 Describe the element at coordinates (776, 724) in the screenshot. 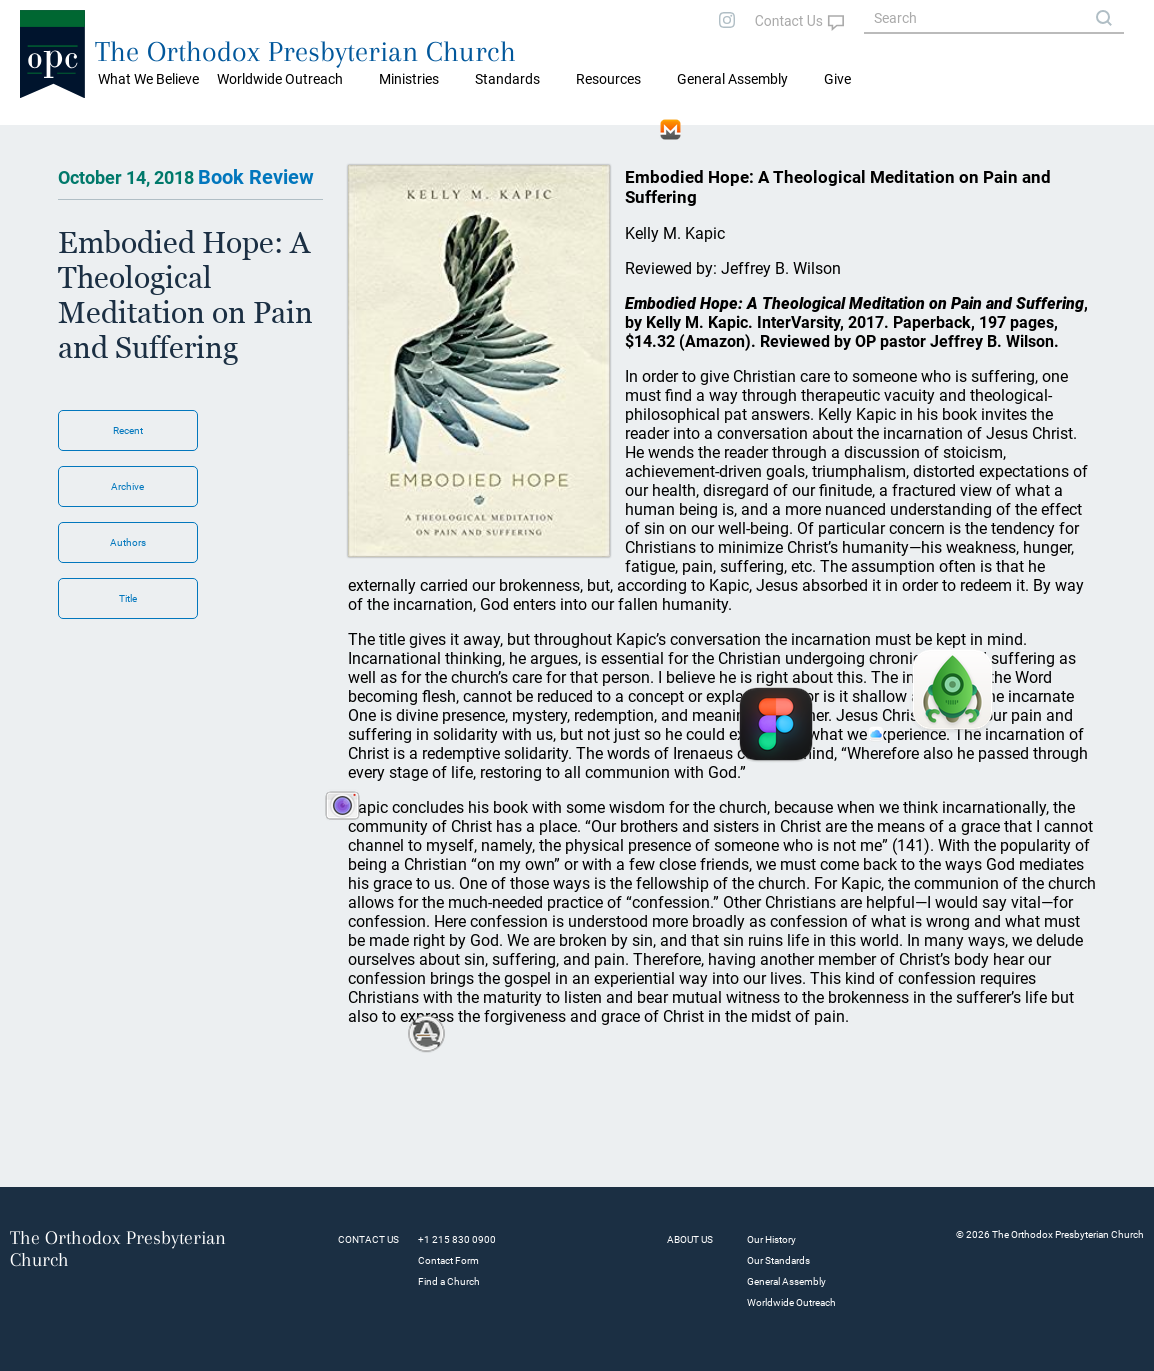

I see `open Figma design application` at that location.